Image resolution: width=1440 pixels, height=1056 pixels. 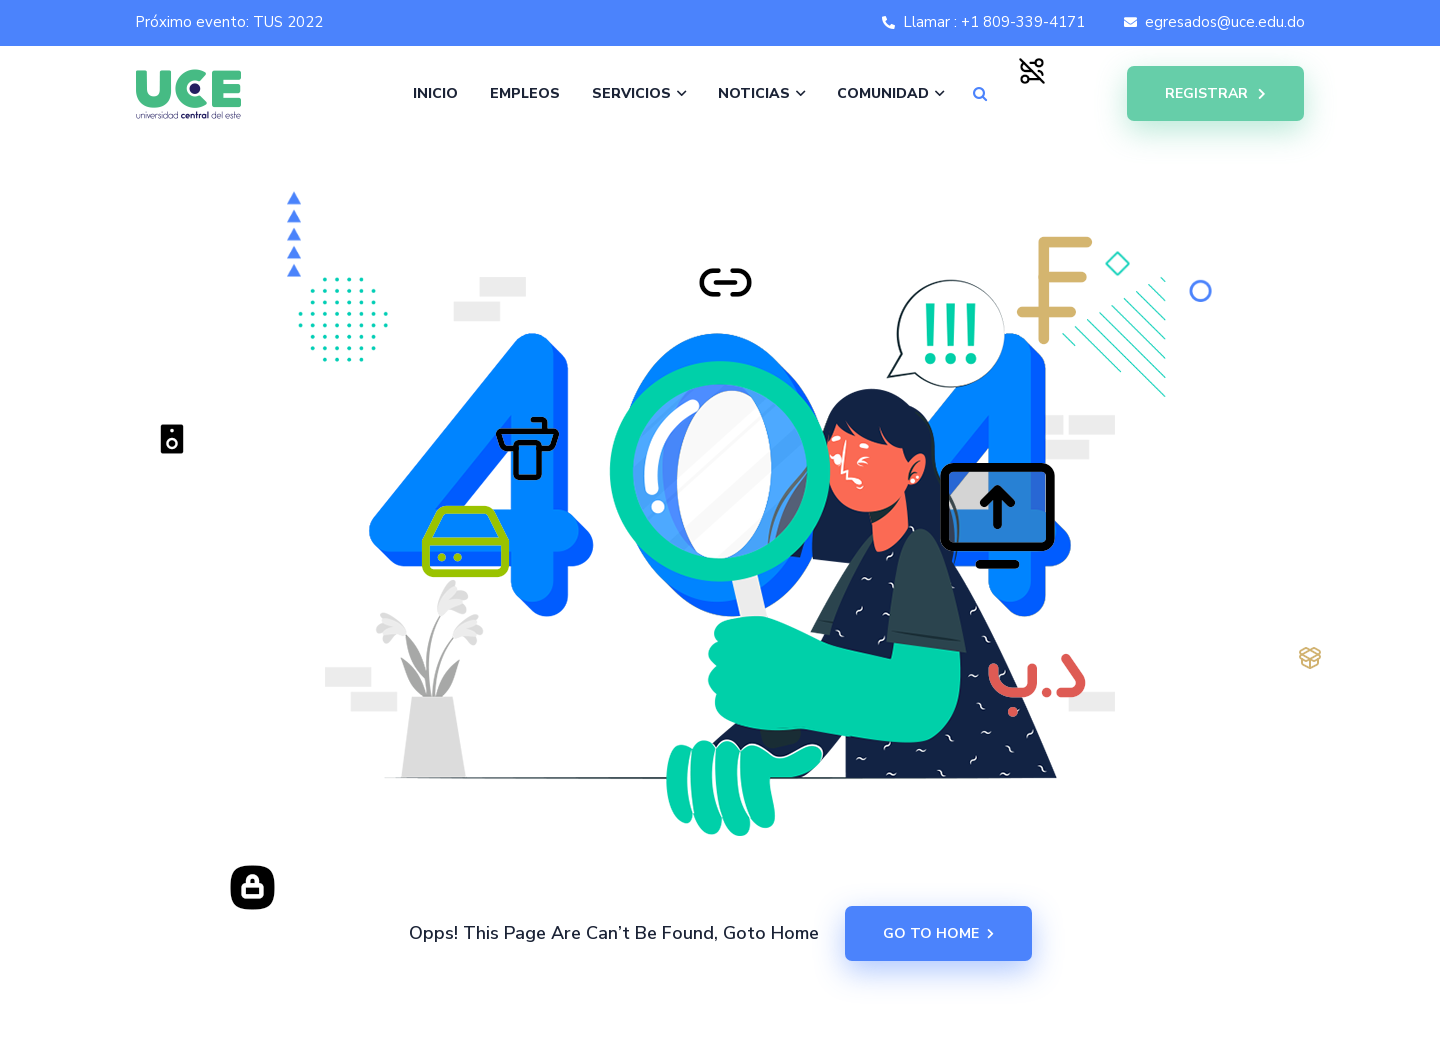 I want to click on upload file to display or screen, so click(x=997, y=511).